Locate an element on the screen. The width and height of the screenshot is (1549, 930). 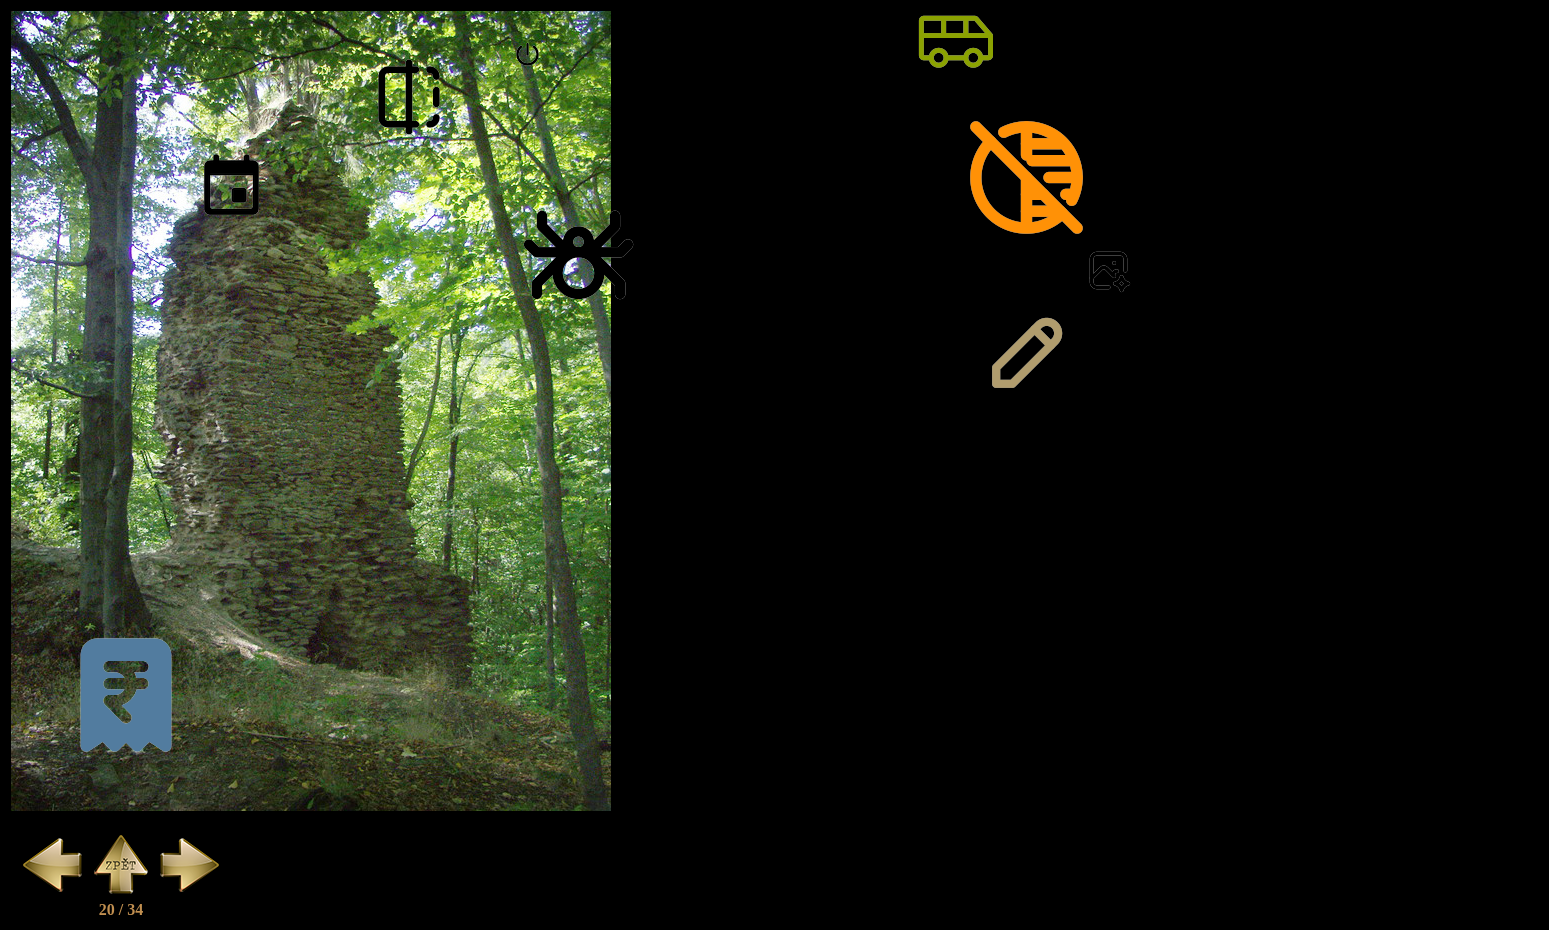
view calendar or scheduled events is located at coordinates (231, 184).